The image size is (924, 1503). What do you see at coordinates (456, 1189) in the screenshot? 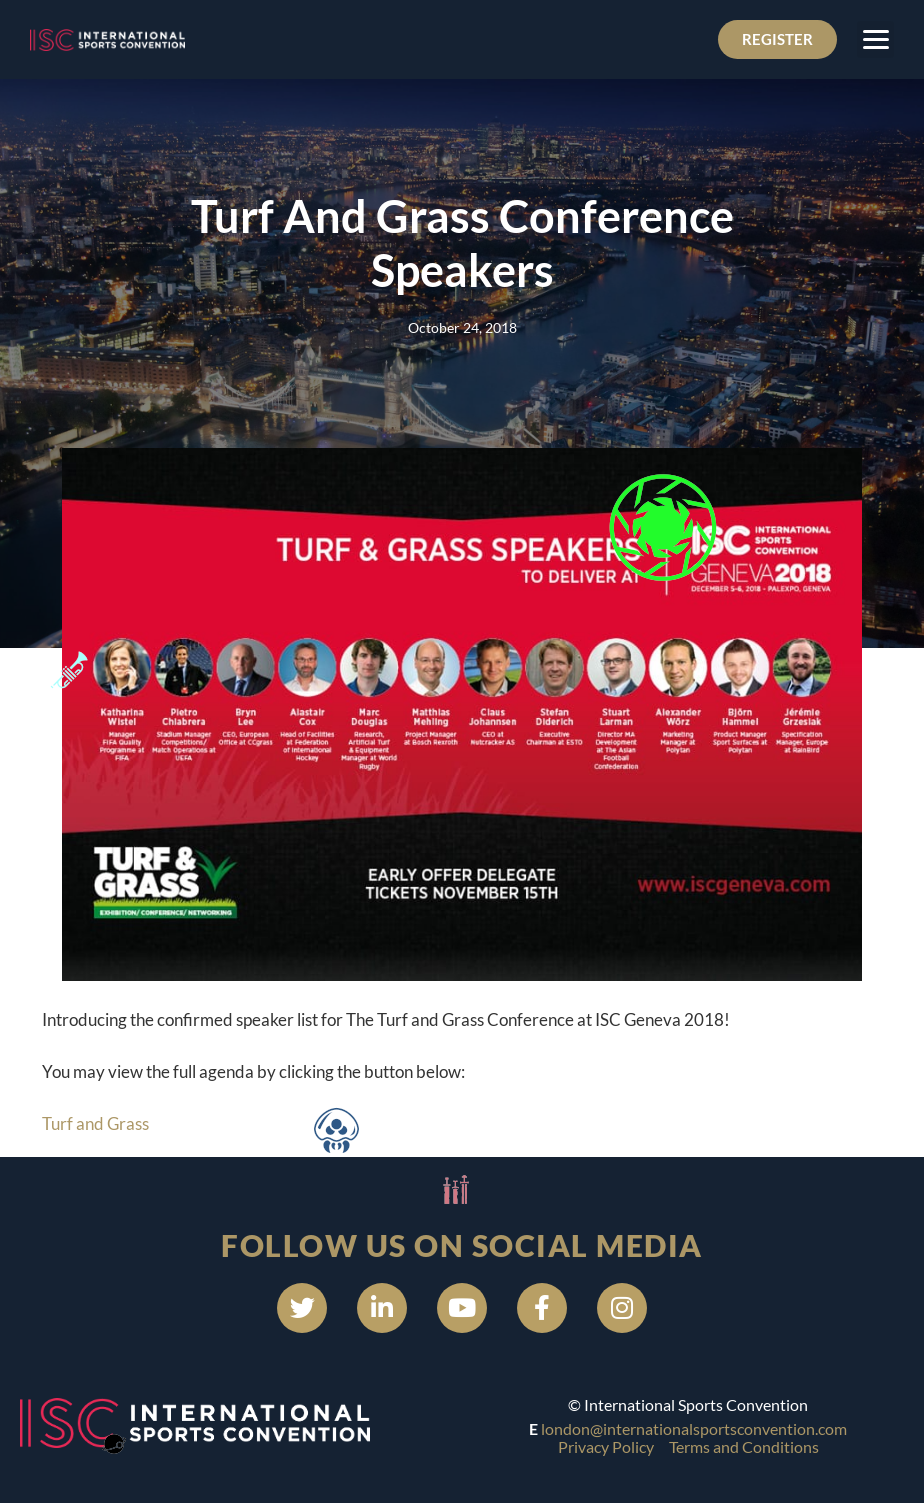
I see `view the Sverd i Fjell monument landmark` at bounding box center [456, 1189].